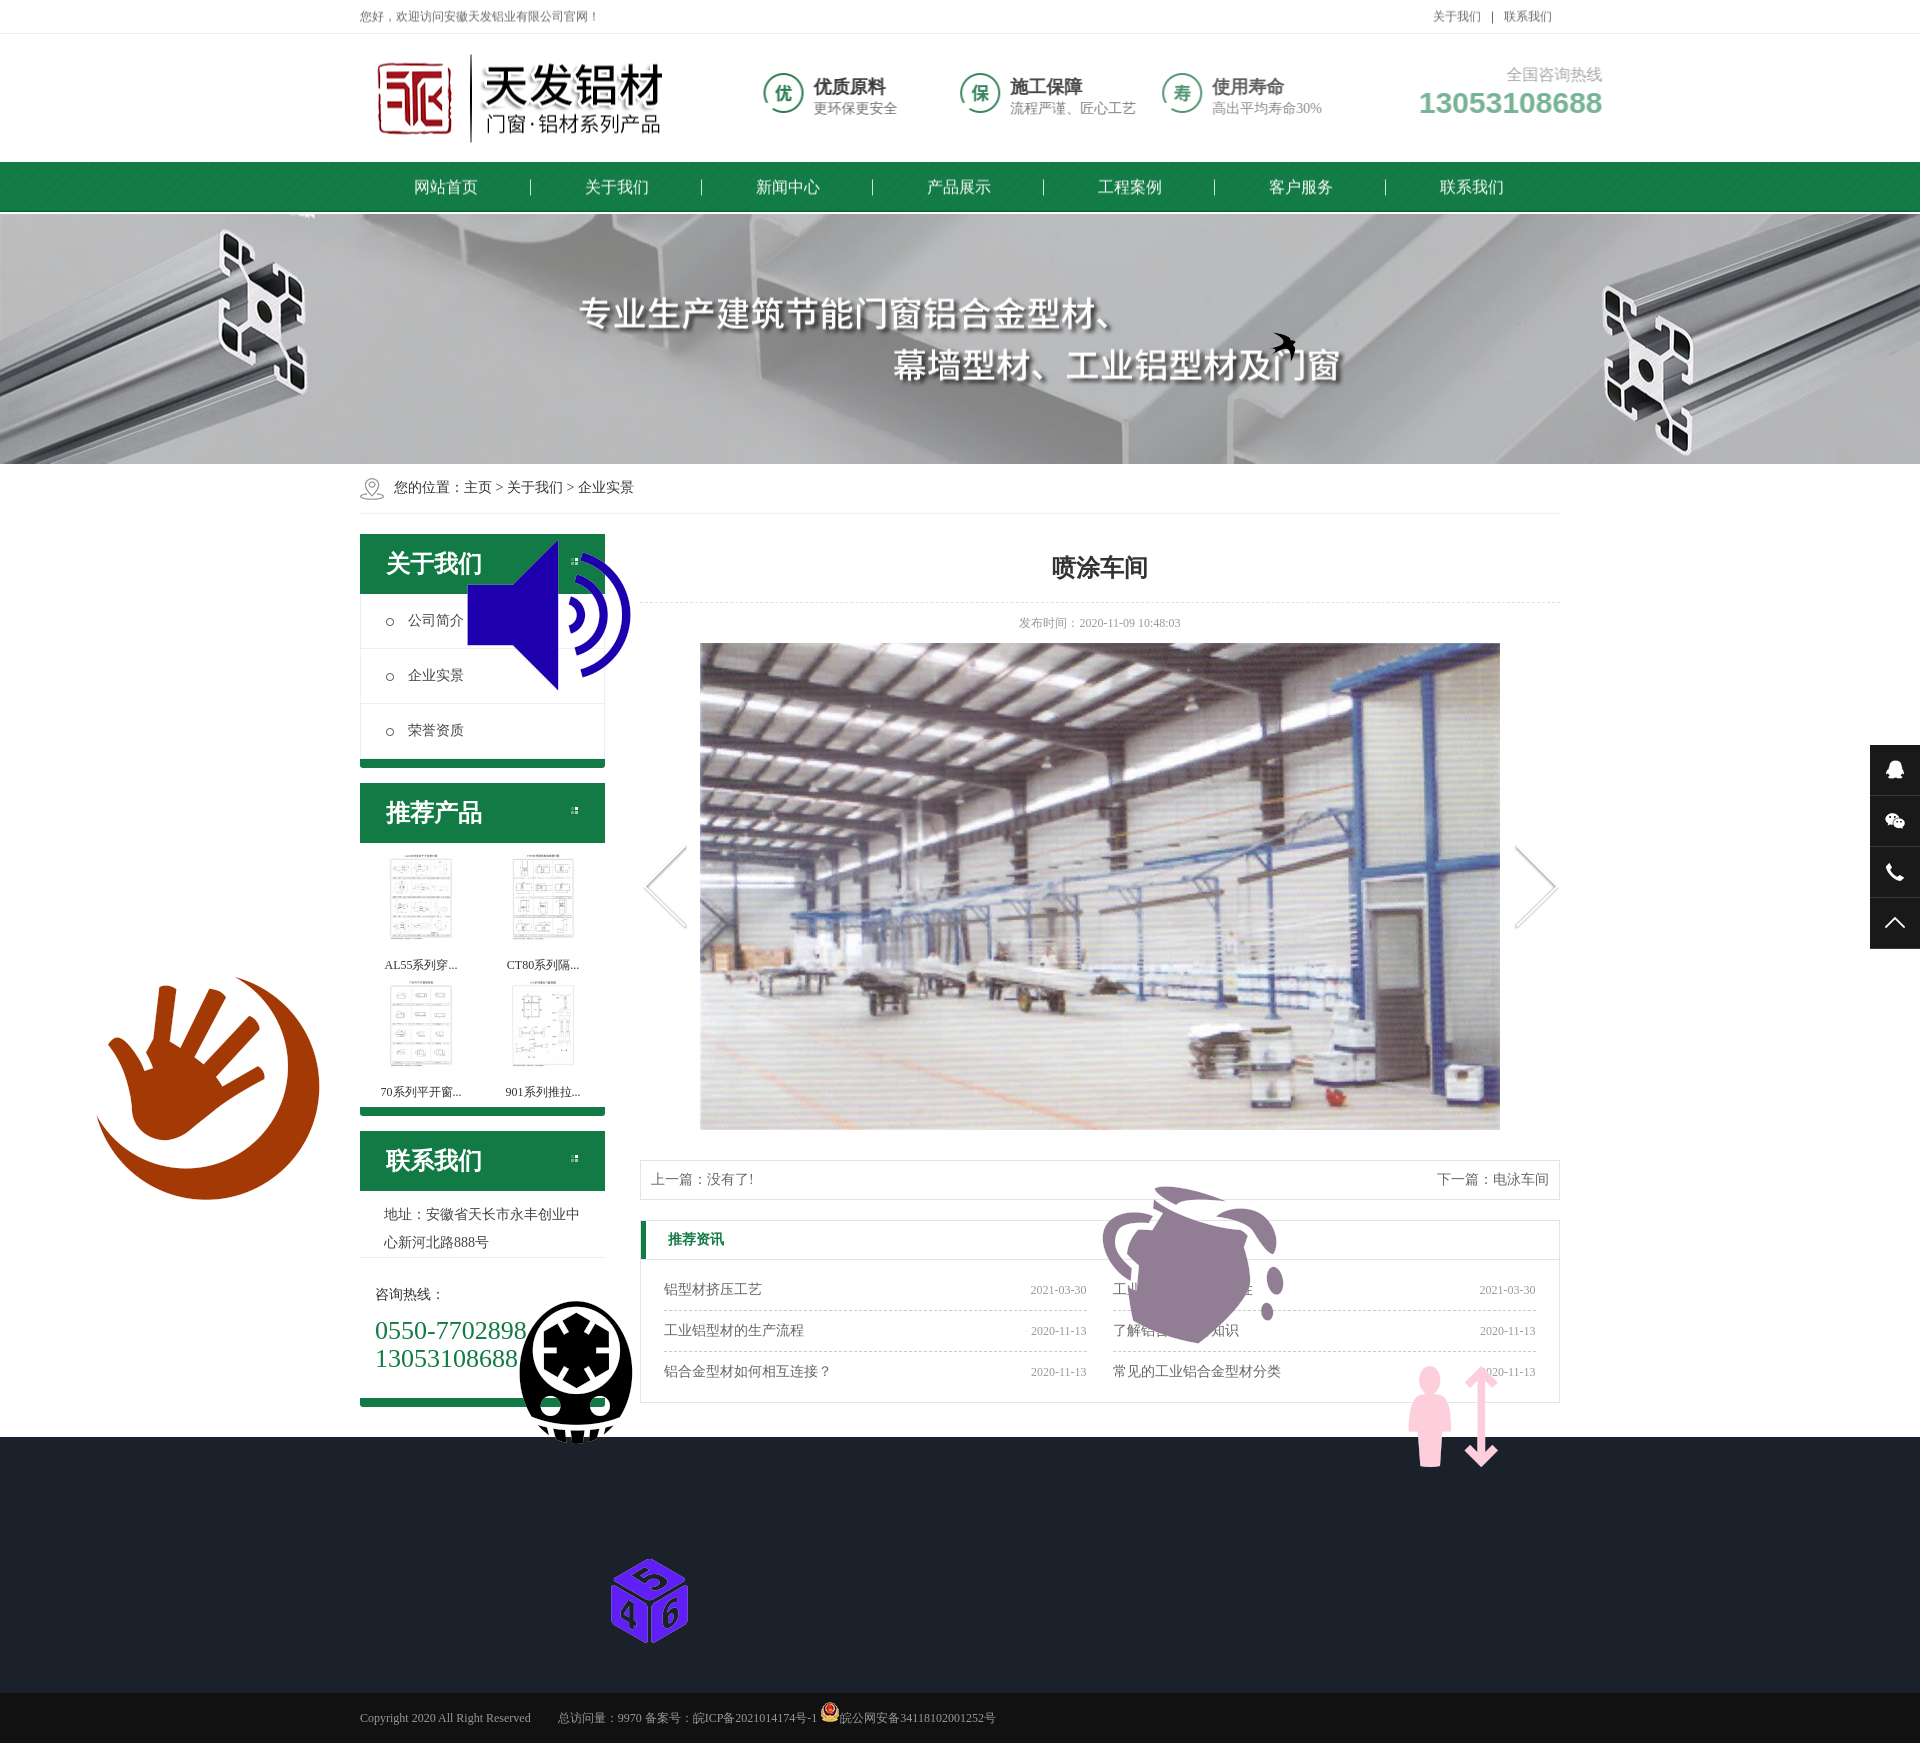 Image resolution: width=1920 pixels, height=1743 pixels. What do you see at coordinates (205, 1084) in the screenshot?
I see `slap or hit action in a game` at bounding box center [205, 1084].